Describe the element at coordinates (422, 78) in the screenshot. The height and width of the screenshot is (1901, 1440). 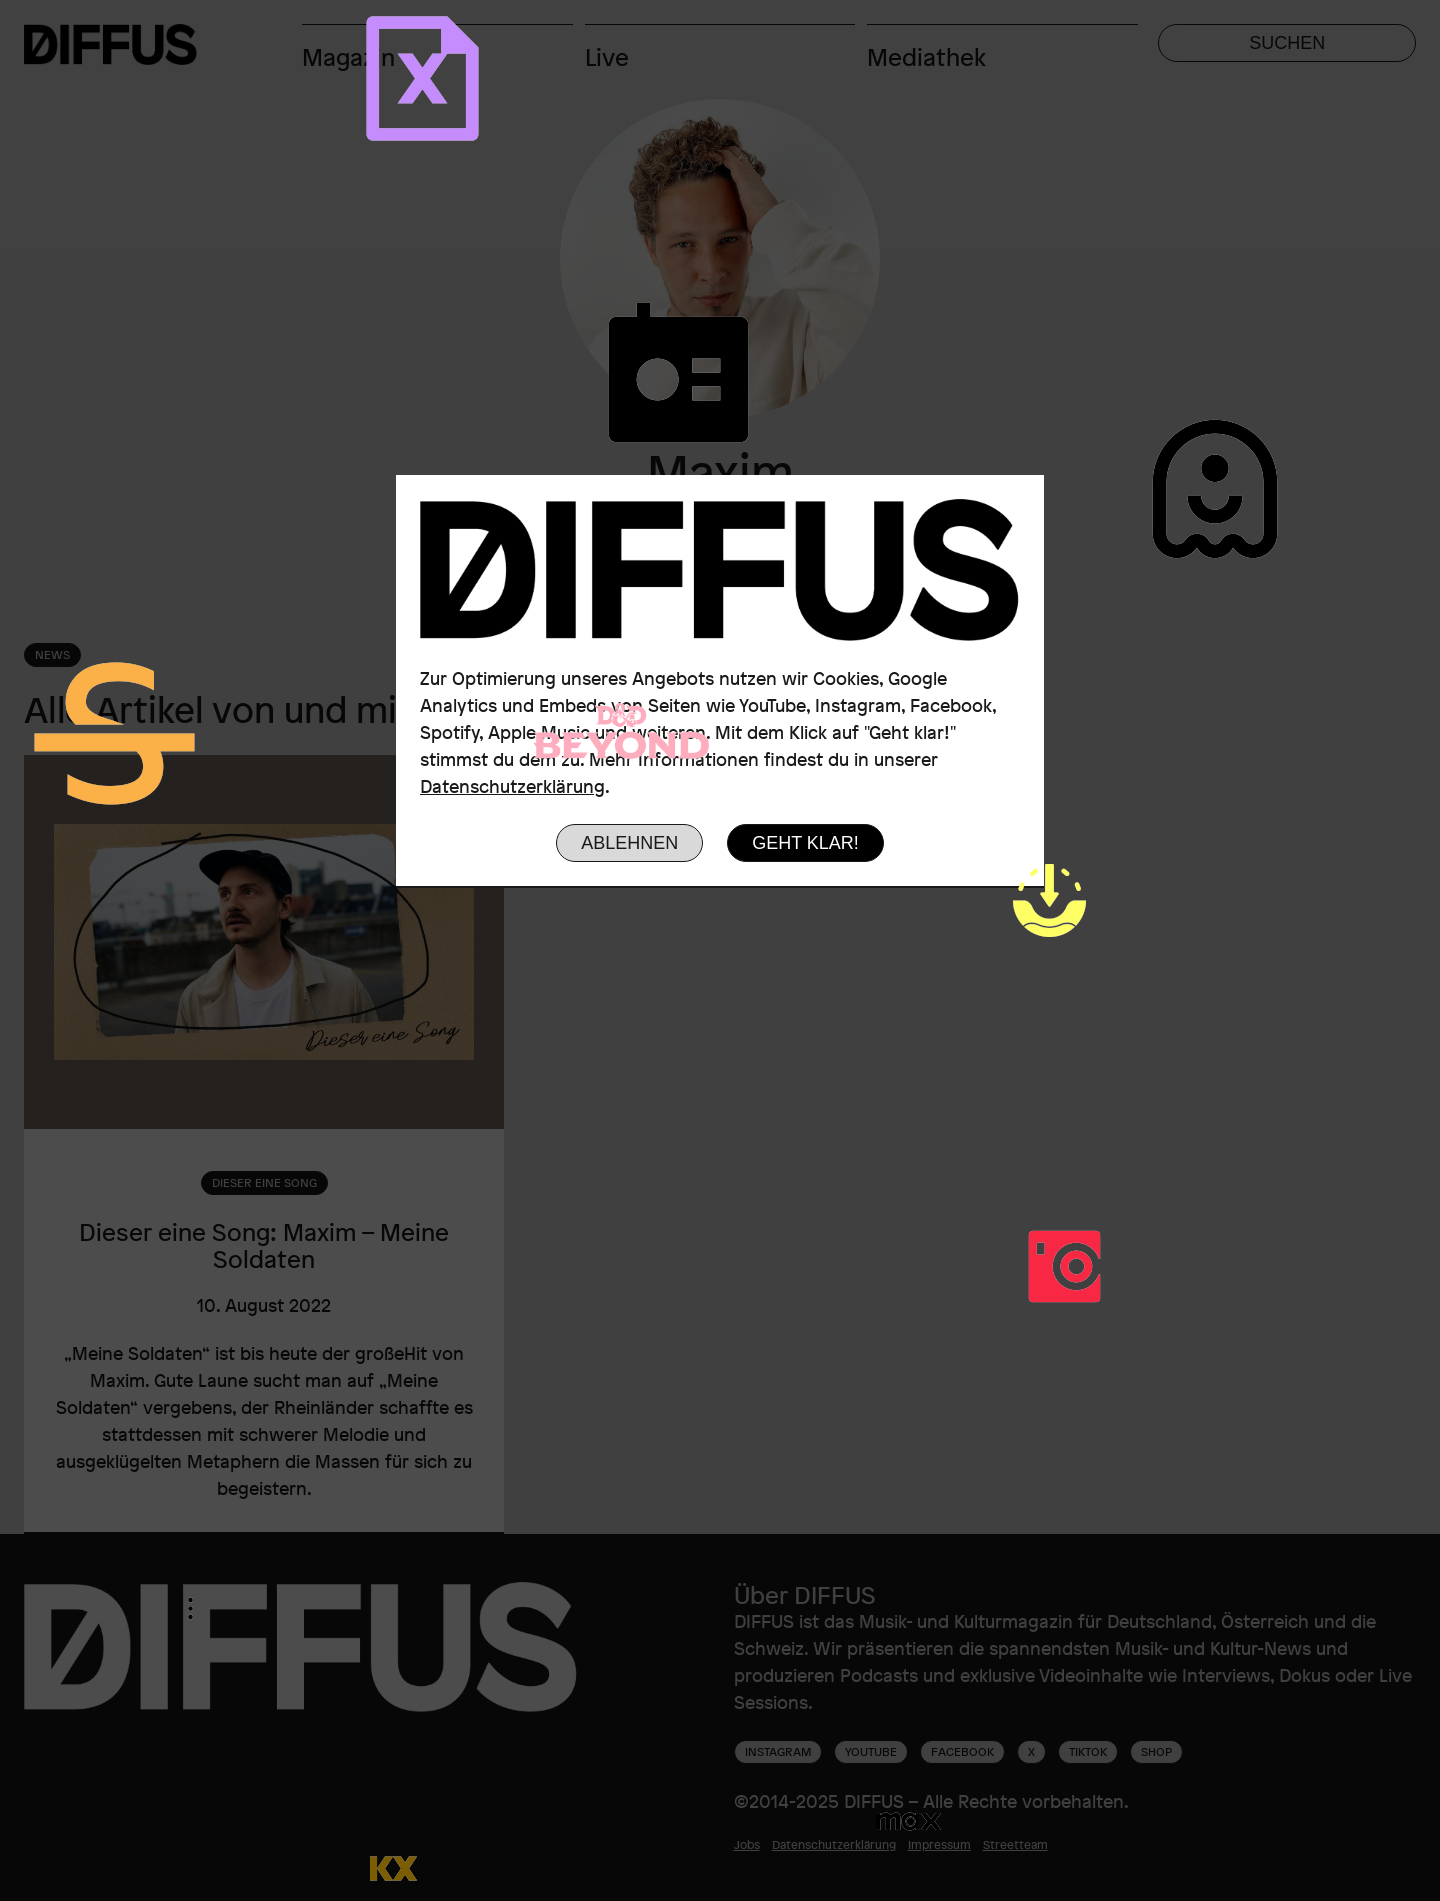
I see `open an excel spreadsheet` at that location.